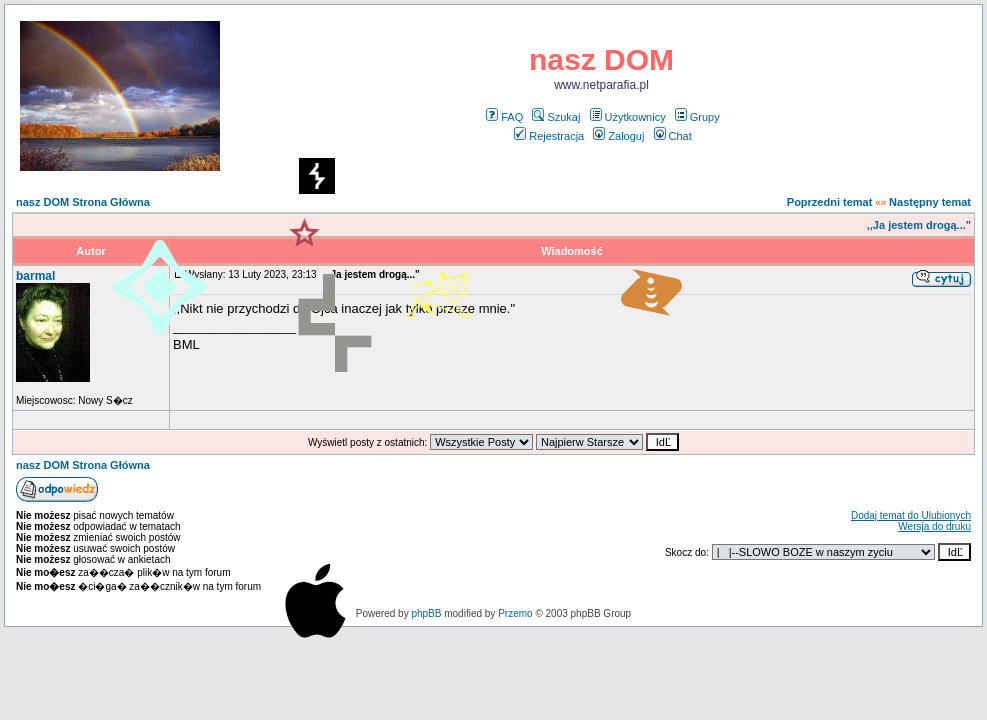 The width and height of the screenshot is (987, 720). What do you see at coordinates (304, 233) in the screenshot?
I see `add item to favorites` at bounding box center [304, 233].